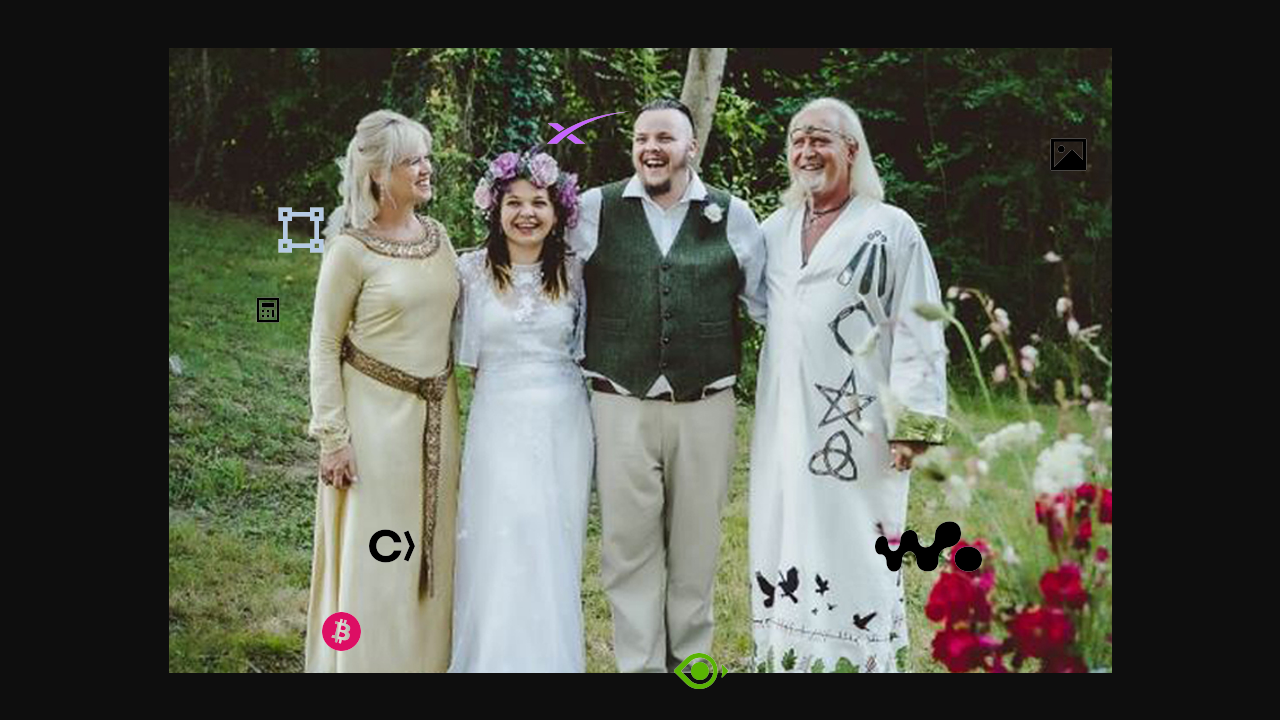  What do you see at coordinates (301, 230) in the screenshot?
I see `edit shape or object boundaries` at bounding box center [301, 230].